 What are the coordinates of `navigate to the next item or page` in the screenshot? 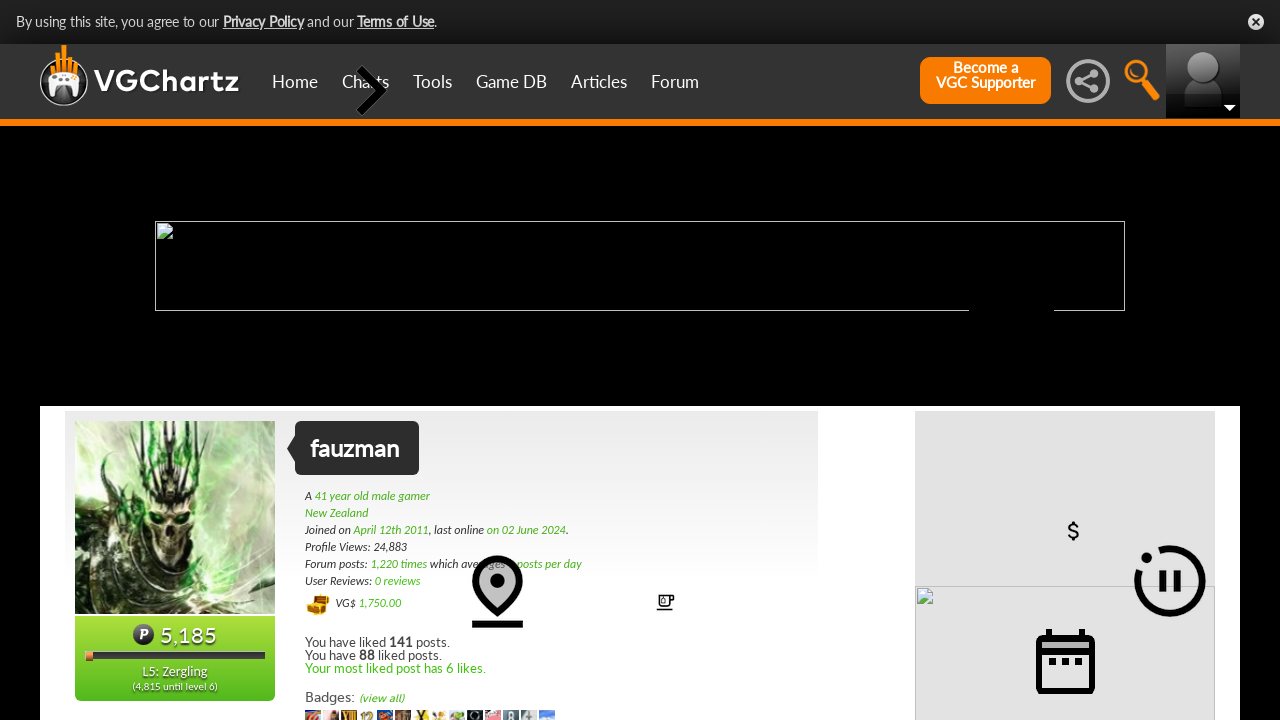 It's located at (370, 90).